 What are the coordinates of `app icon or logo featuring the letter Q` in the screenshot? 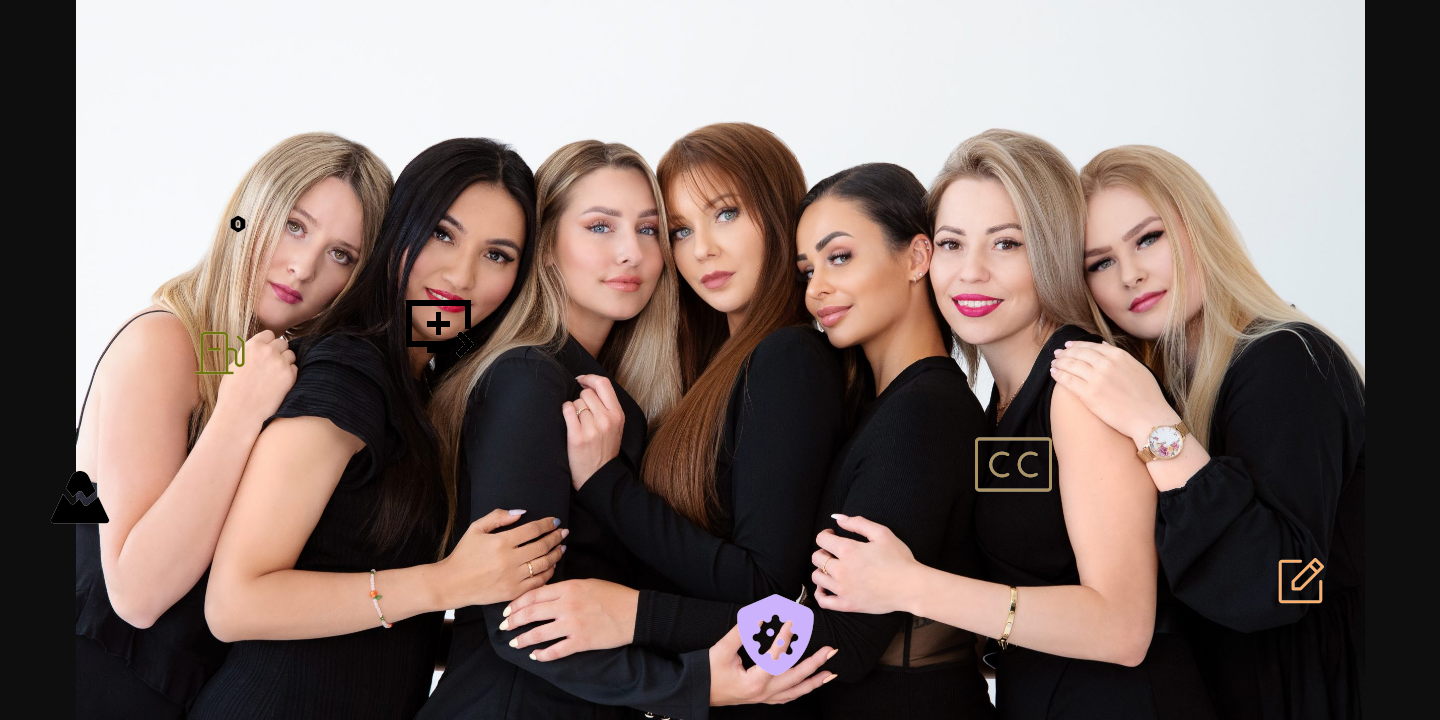 It's located at (238, 224).